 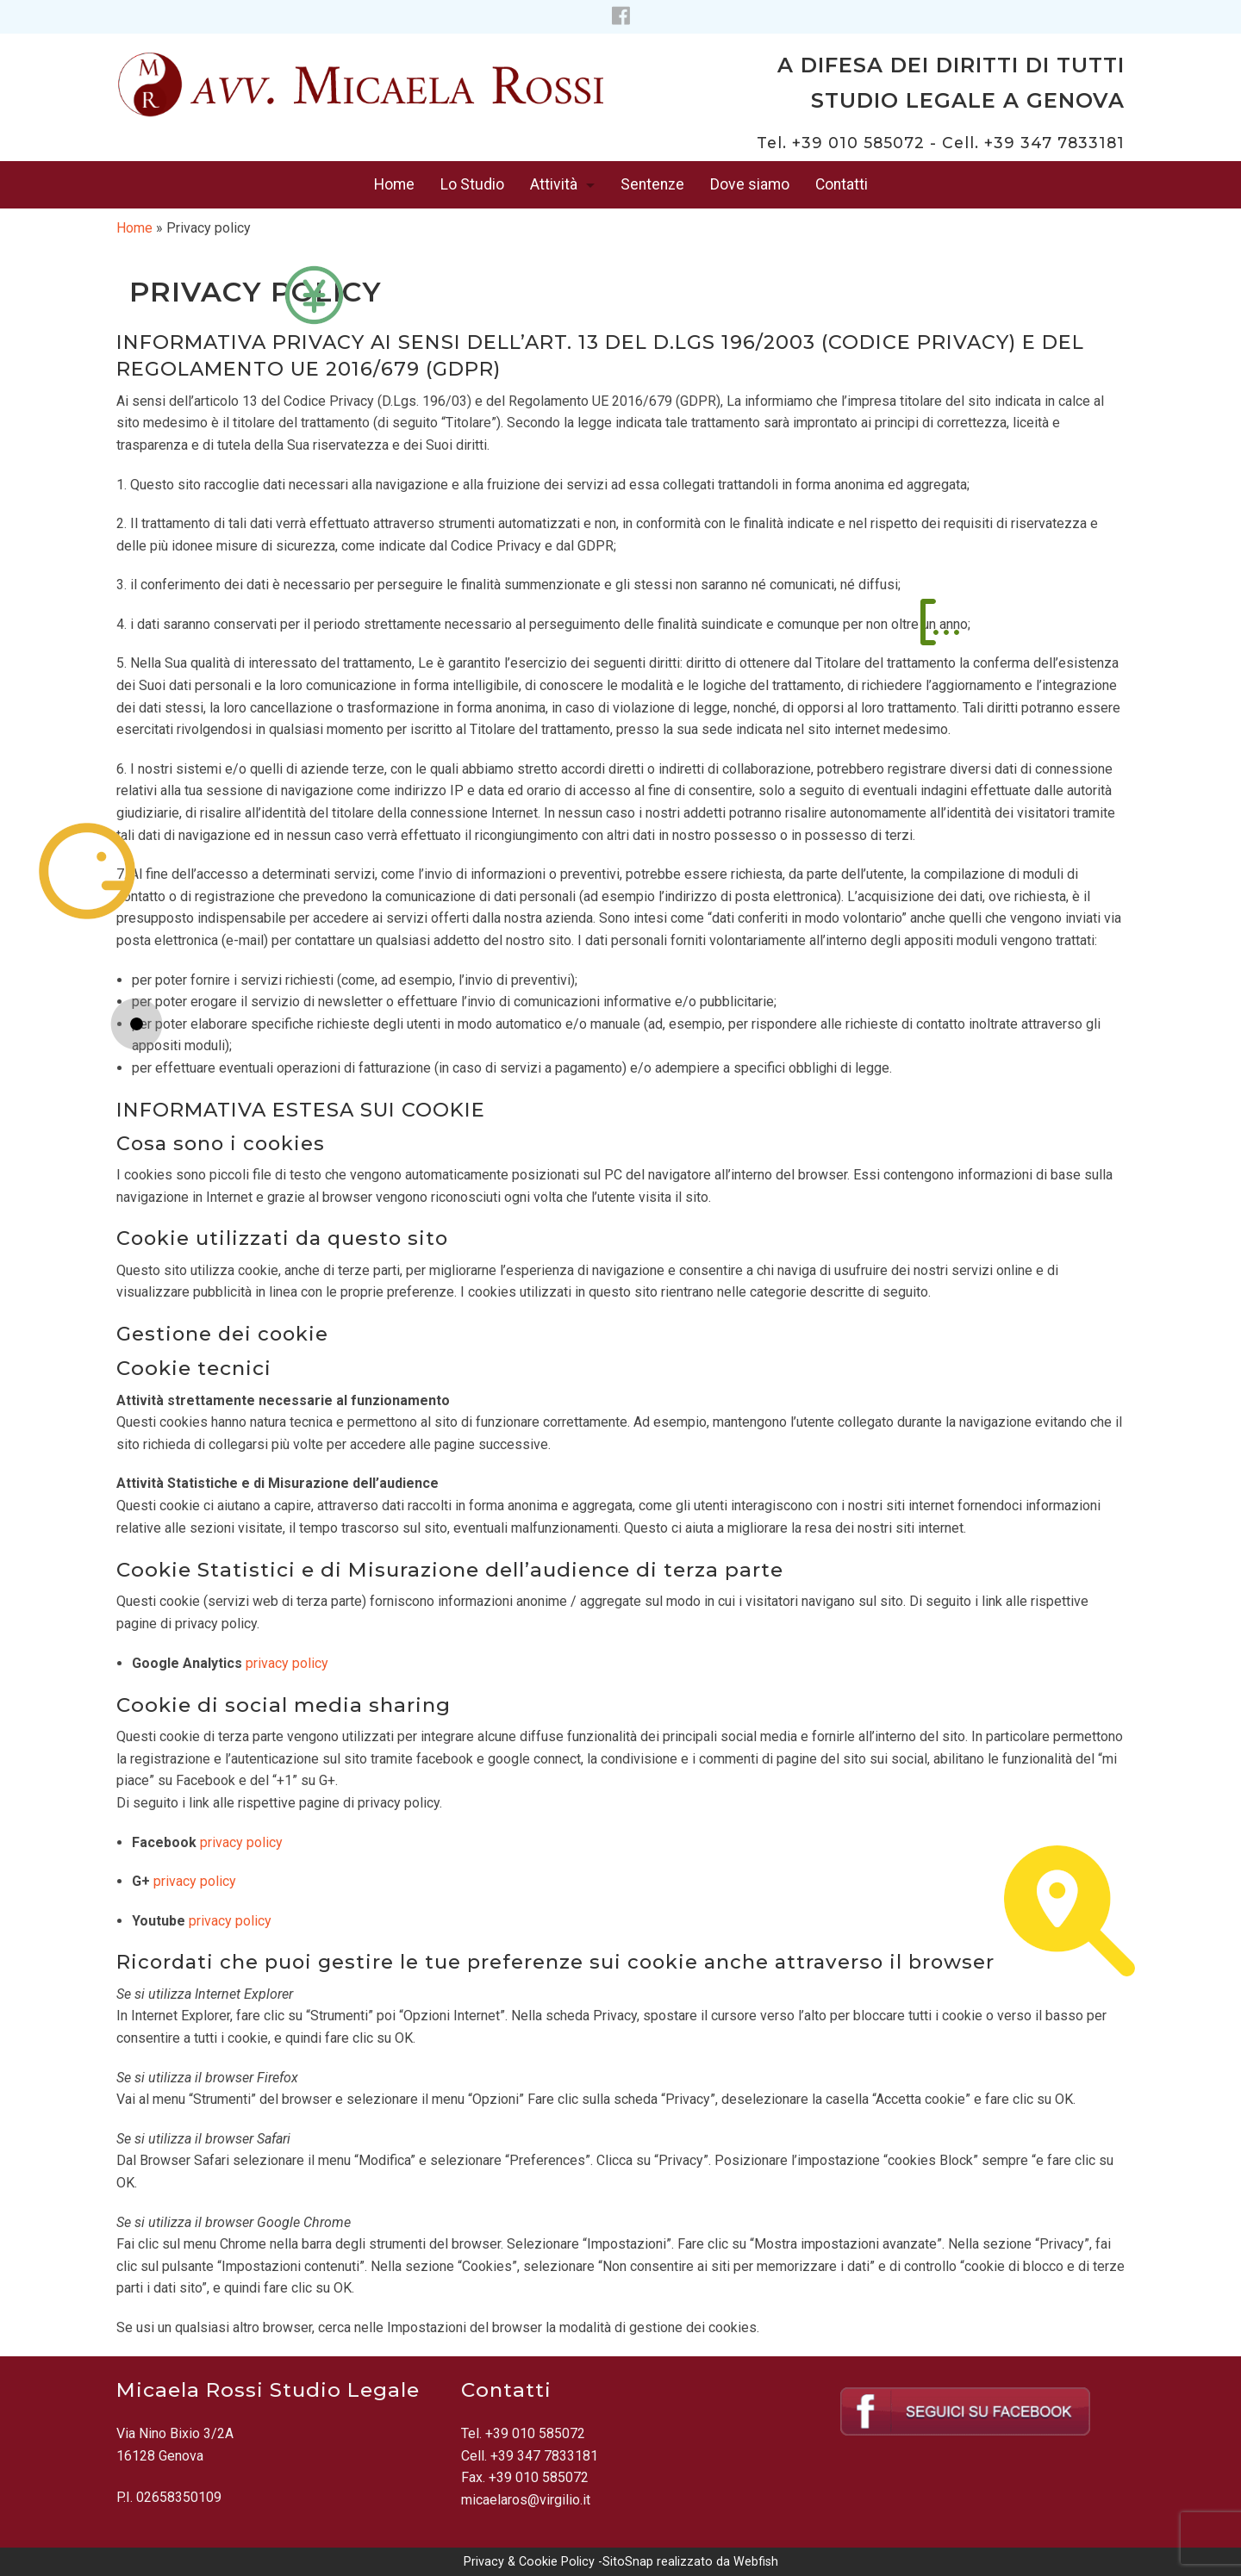 What do you see at coordinates (87, 871) in the screenshot?
I see `emoji or mood selector looking right` at bounding box center [87, 871].